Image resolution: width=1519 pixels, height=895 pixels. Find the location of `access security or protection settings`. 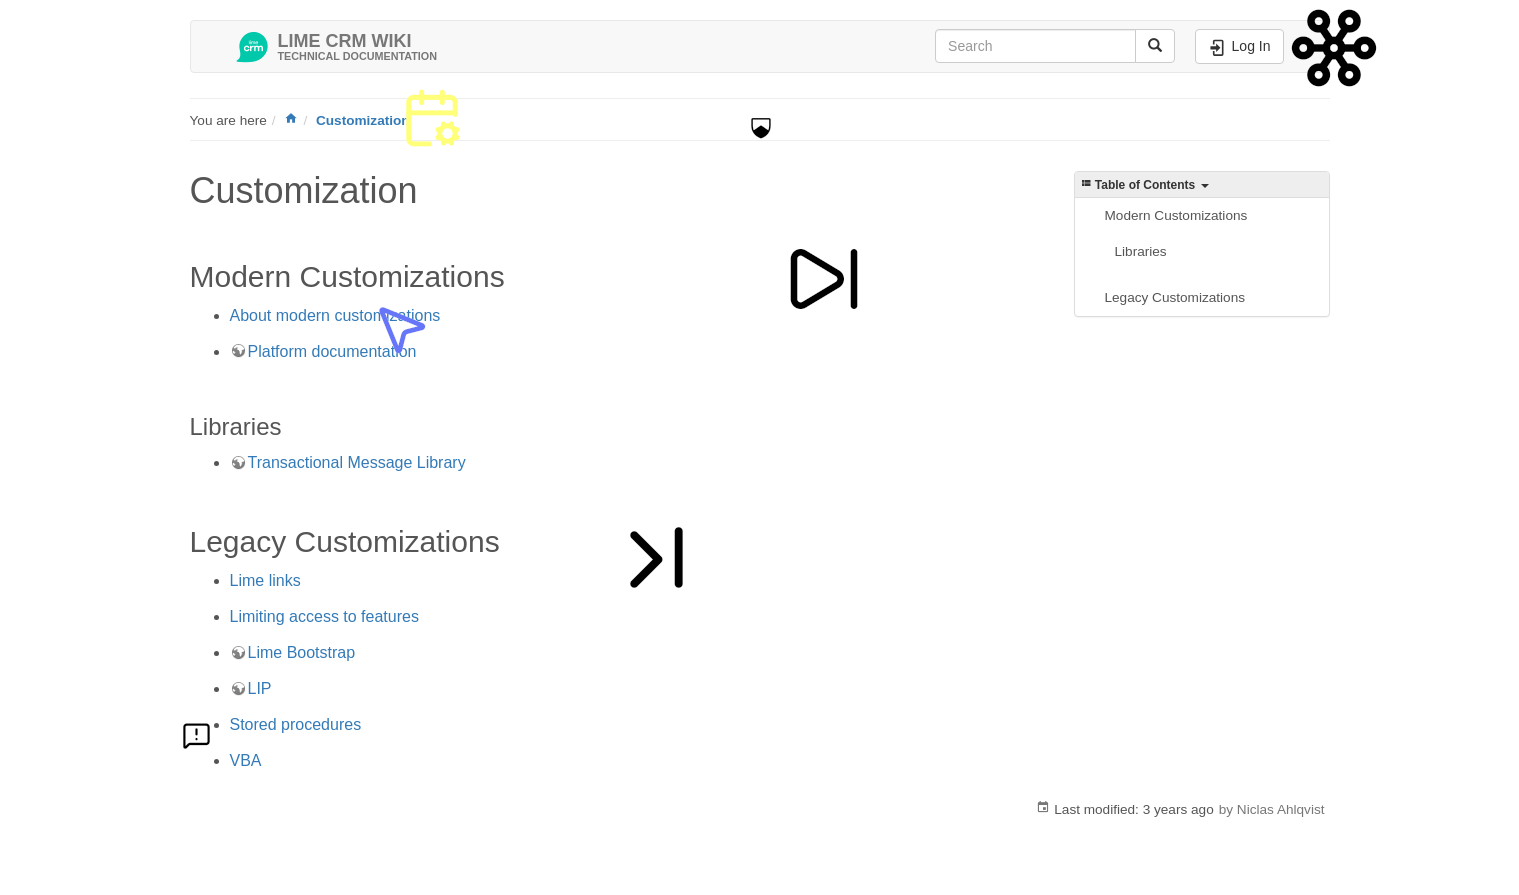

access security or protection settings is located at coordinates (761, 127).